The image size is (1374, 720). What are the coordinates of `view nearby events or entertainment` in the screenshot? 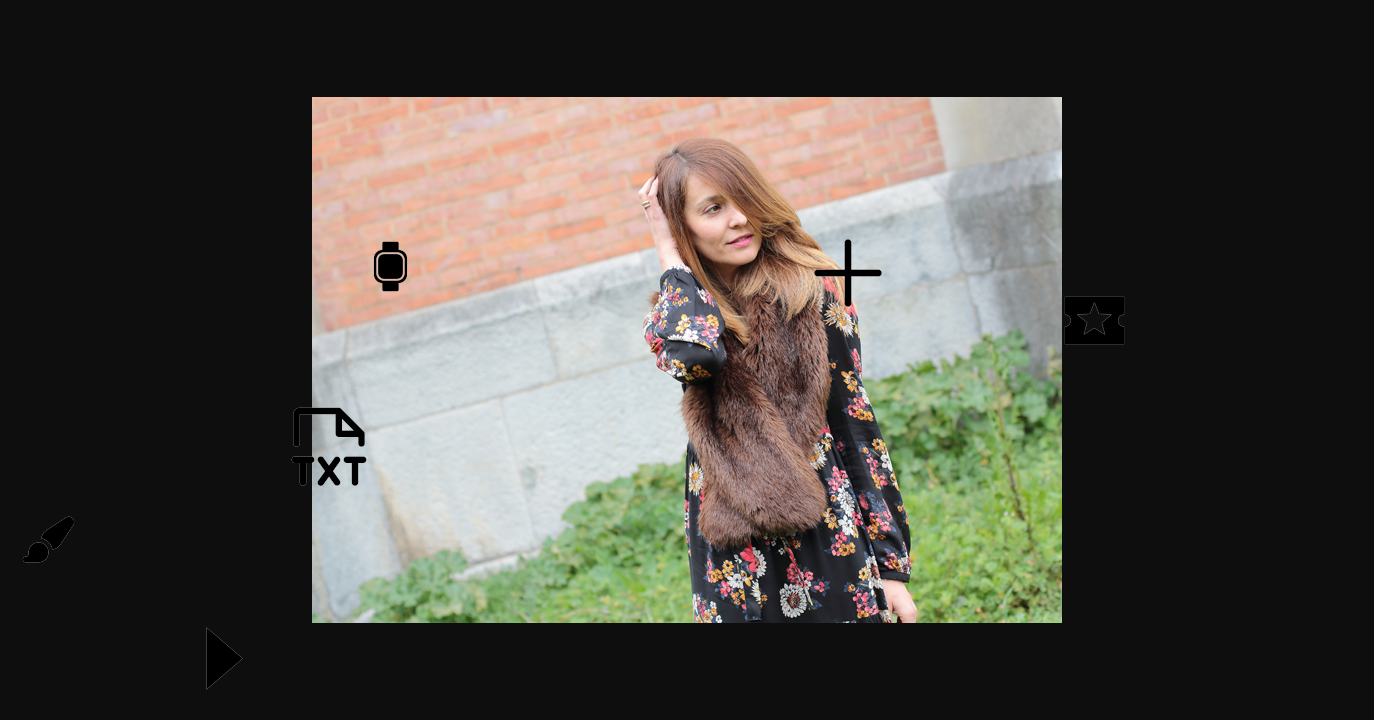 It's located at (1094, 320).